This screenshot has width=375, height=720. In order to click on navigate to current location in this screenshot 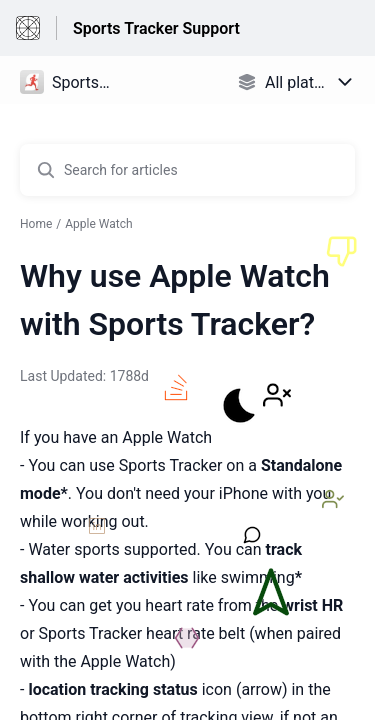, I will do `click(271, 593)`.